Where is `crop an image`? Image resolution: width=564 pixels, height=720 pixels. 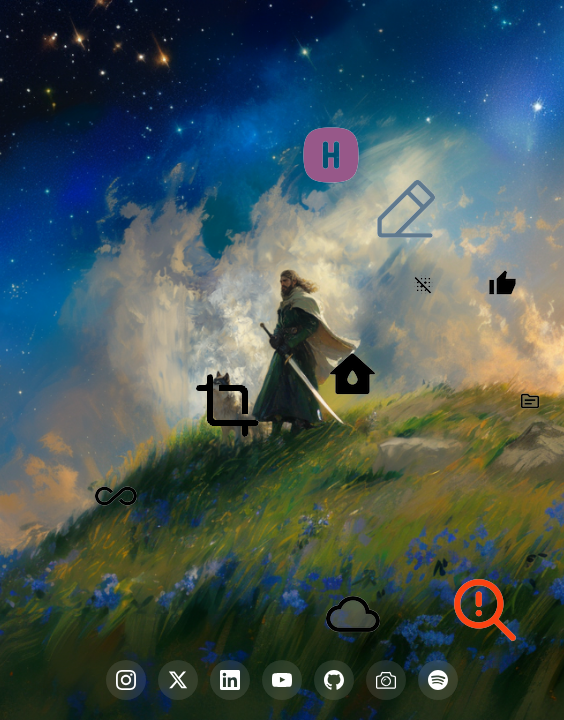
crop an image is located at coordinates (227, 405).